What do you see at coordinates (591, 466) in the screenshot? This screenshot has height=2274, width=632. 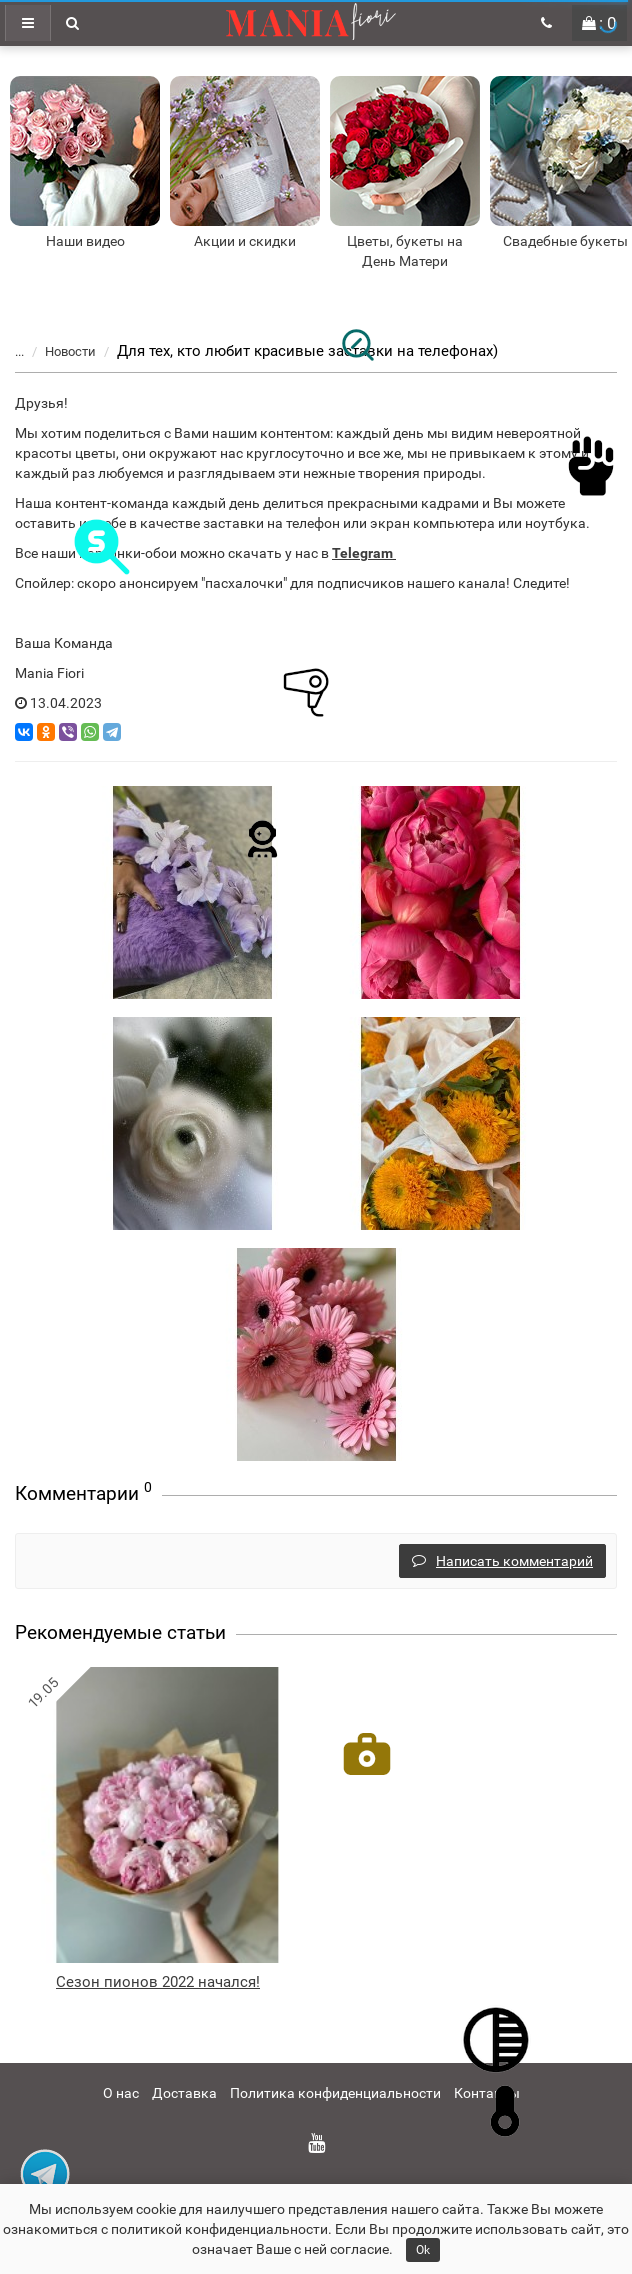 I see `indicates solidarity or support` at bounding box center [591, 466].